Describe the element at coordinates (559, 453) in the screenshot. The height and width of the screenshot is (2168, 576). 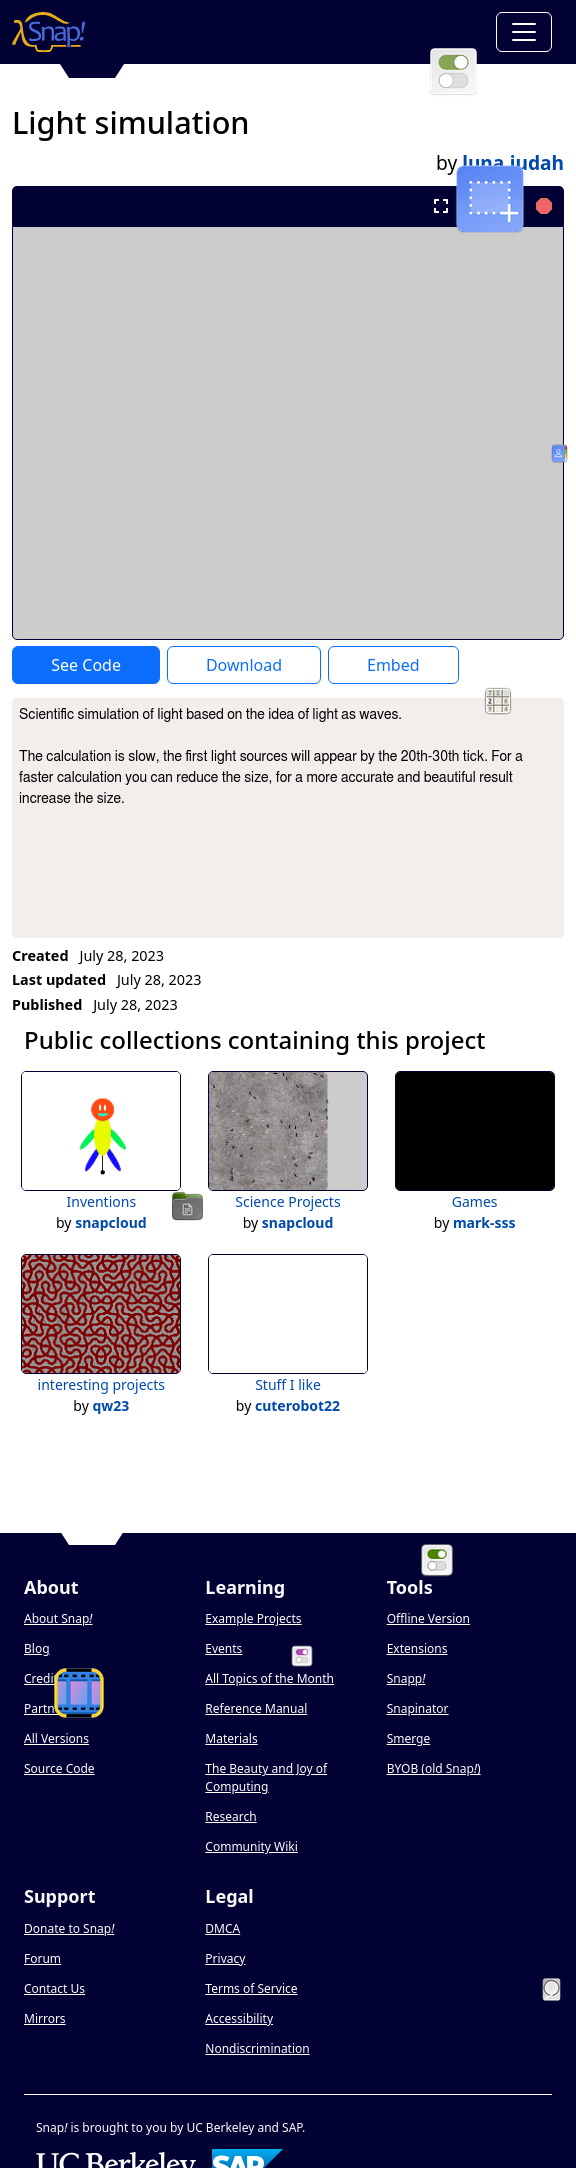
I see `open contacts or address book app` at that location.